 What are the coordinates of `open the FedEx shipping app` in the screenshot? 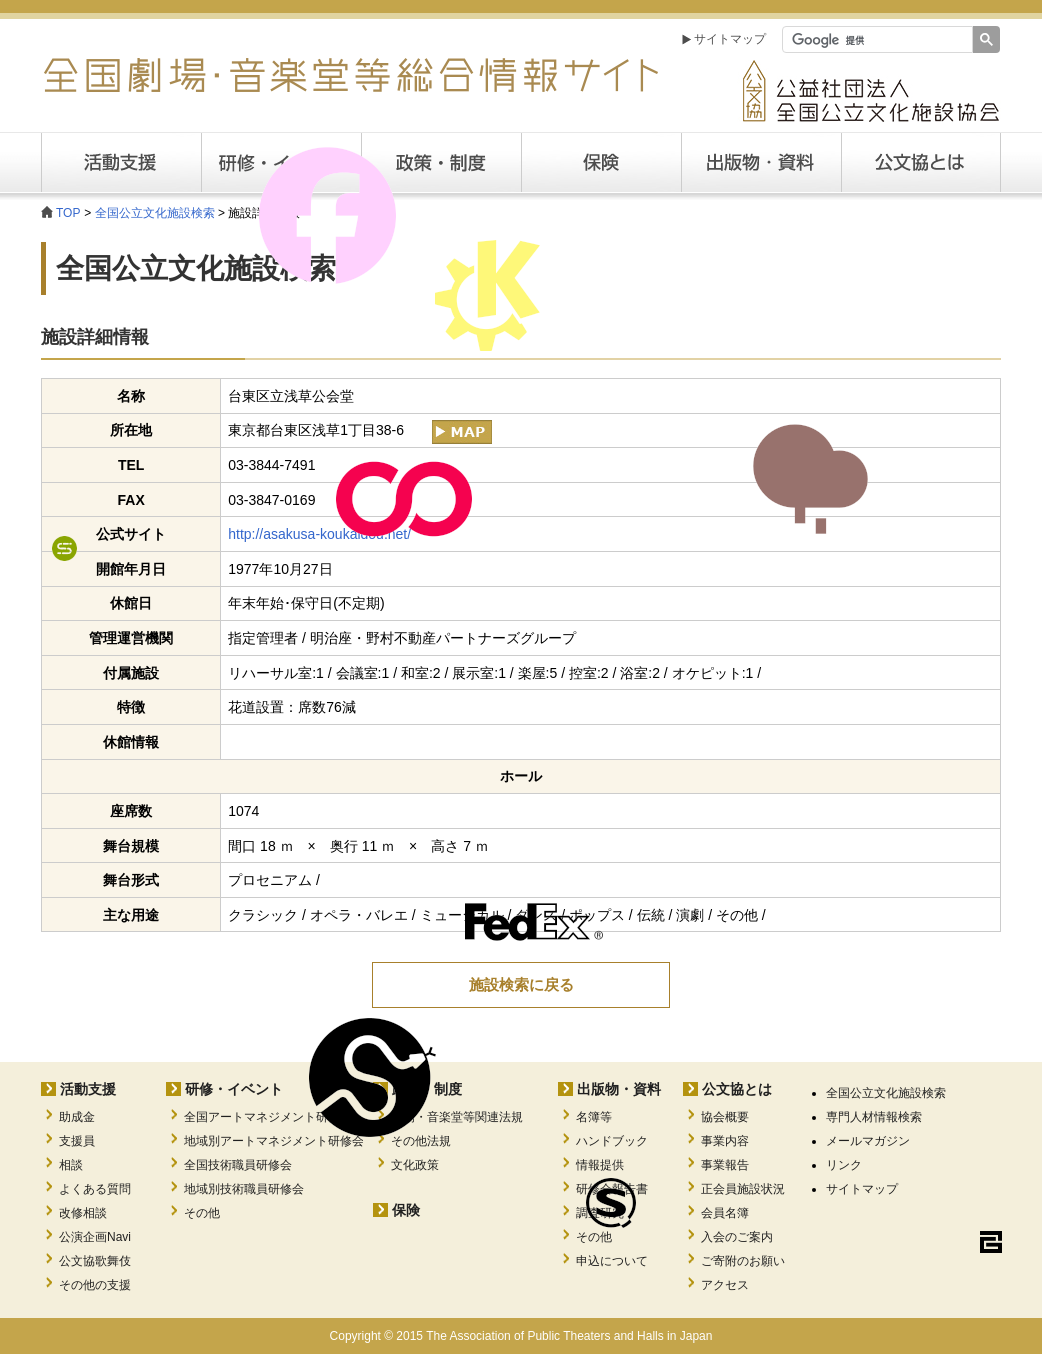 It's located at (534, 922).